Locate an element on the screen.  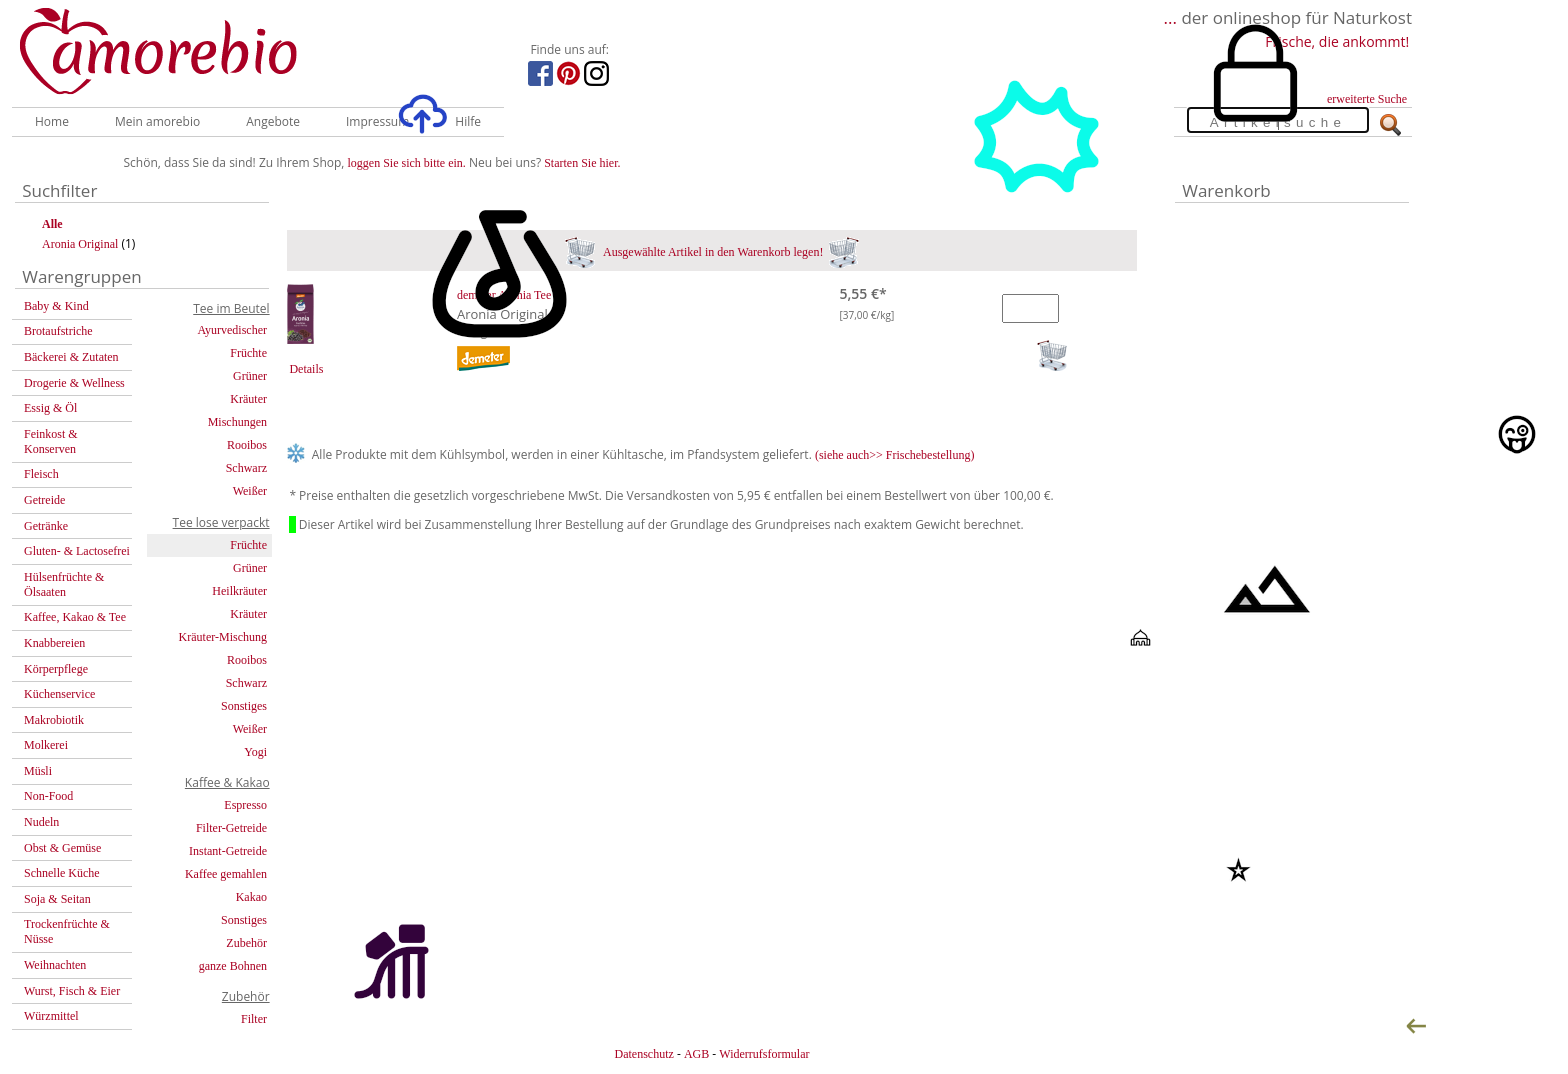
rate or review an item is located at coordinates (1238, 869).